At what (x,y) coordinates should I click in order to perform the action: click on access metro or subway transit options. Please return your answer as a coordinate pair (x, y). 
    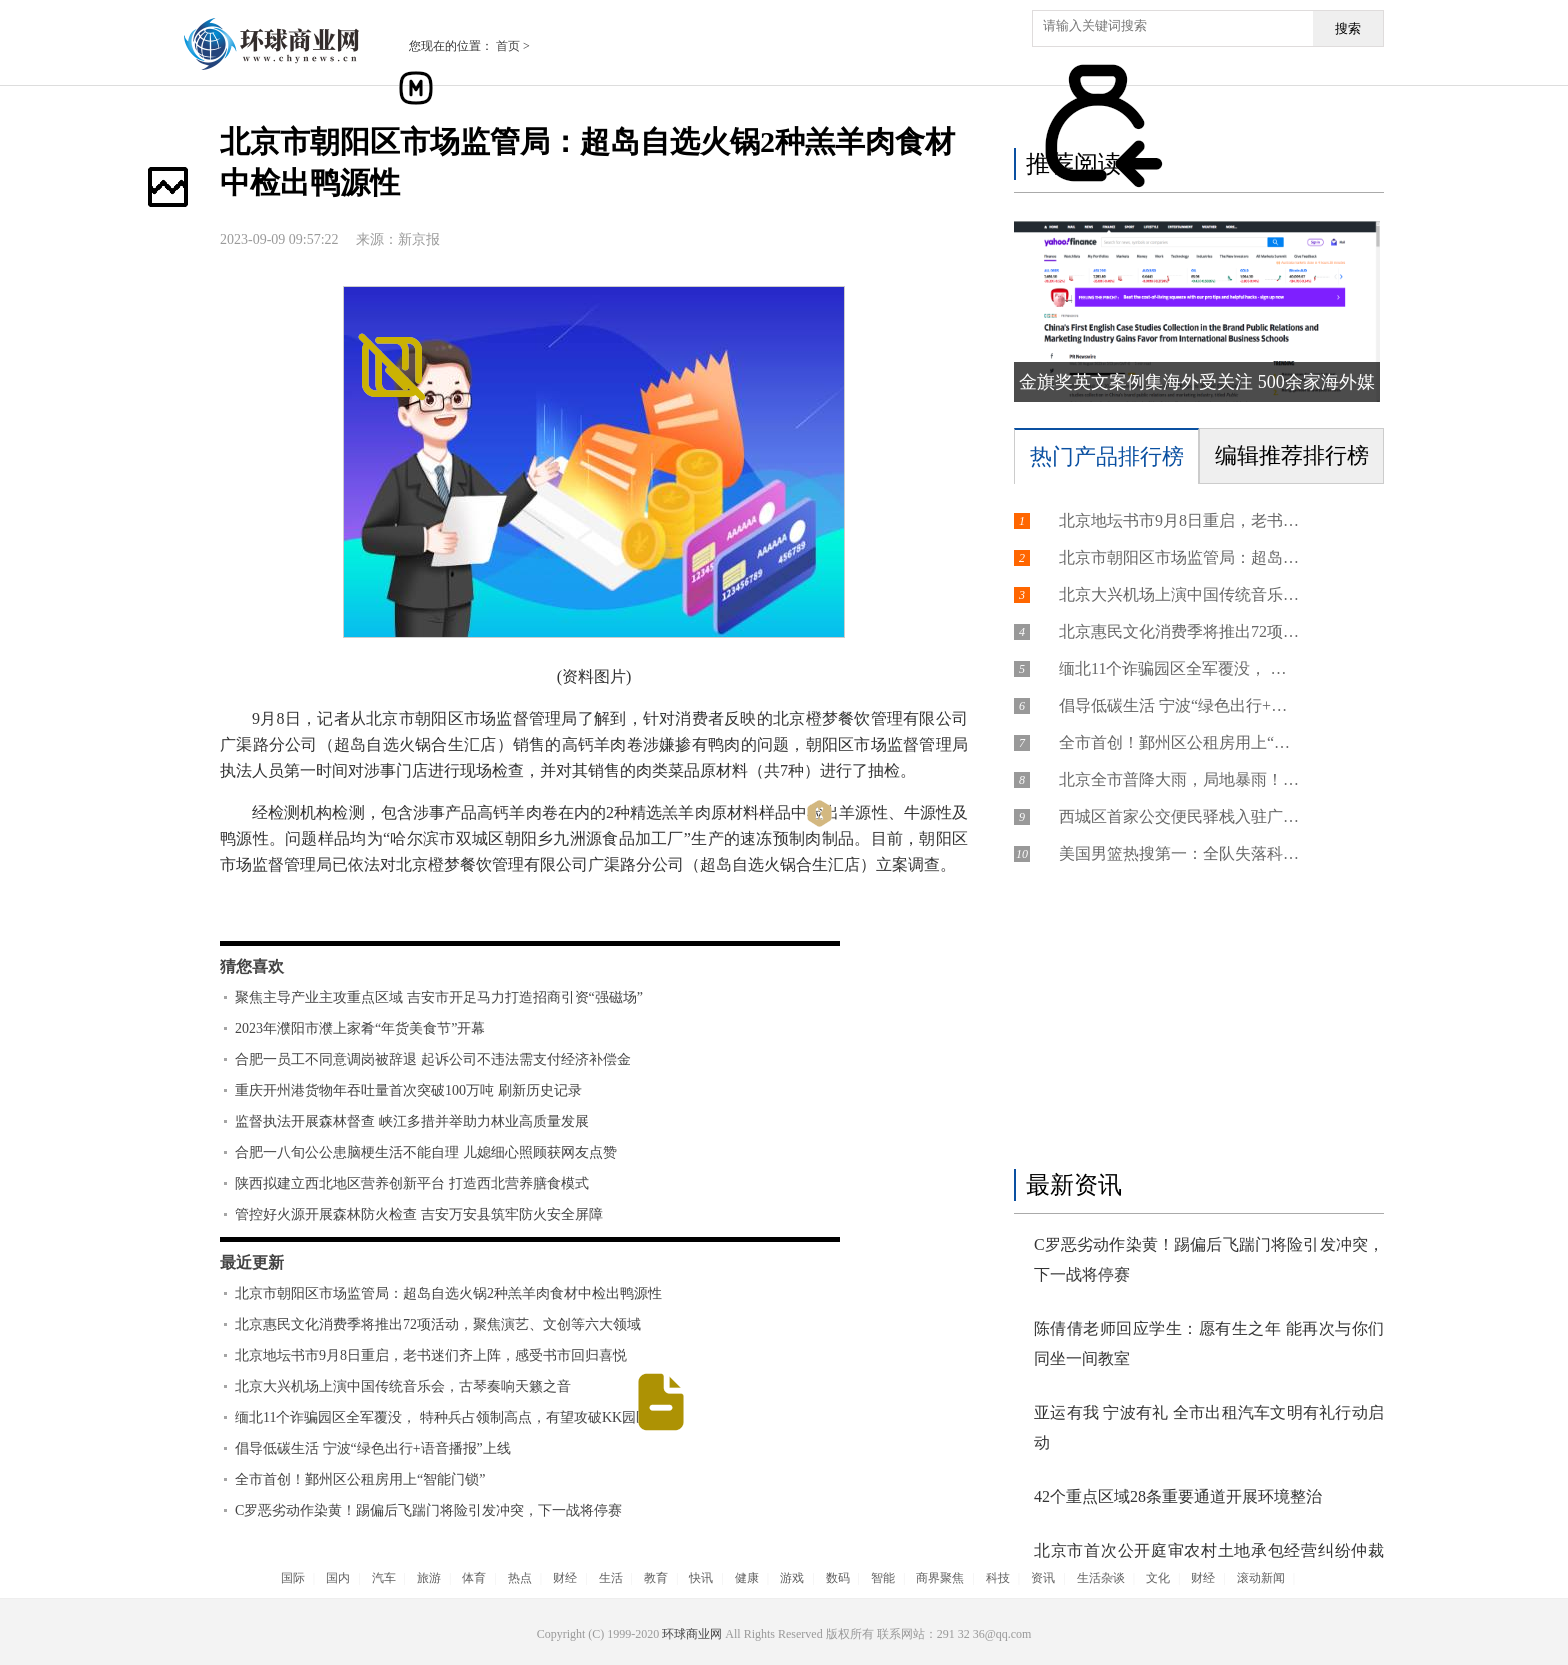
    Looking at the image, I should click on (416, 88).